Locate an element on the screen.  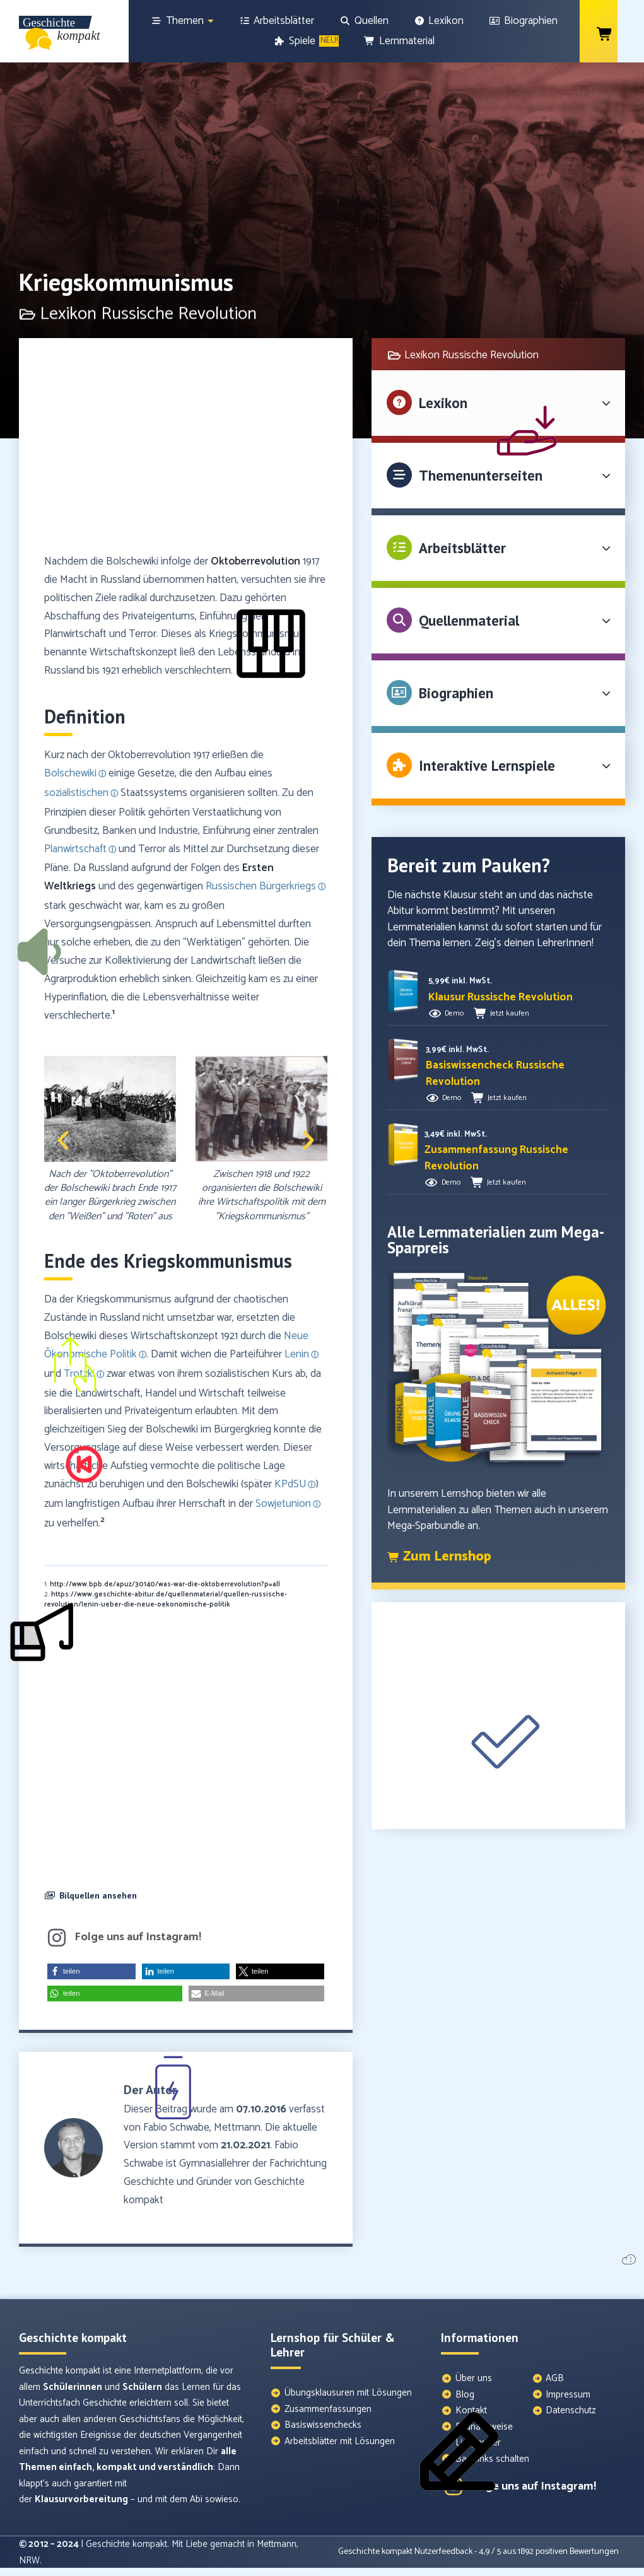
decrease audio volume is located at coordinates (41, 952).